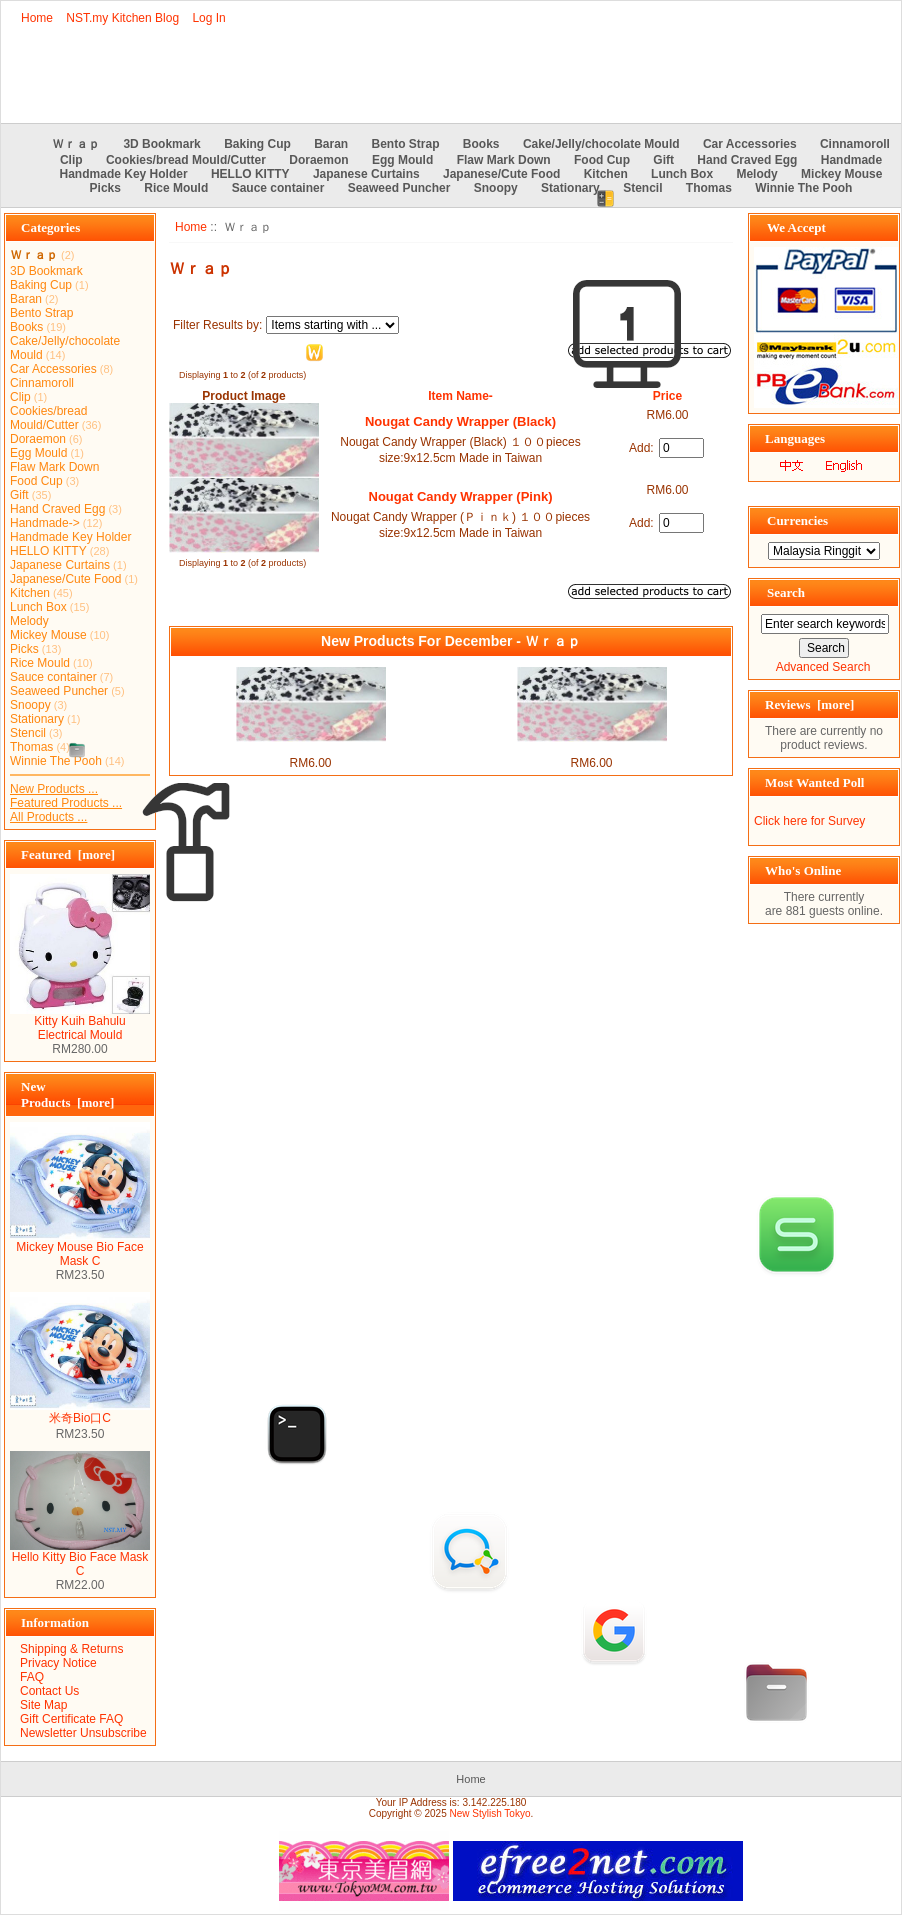  I want to click on open the file manager application, so click(77, 750).